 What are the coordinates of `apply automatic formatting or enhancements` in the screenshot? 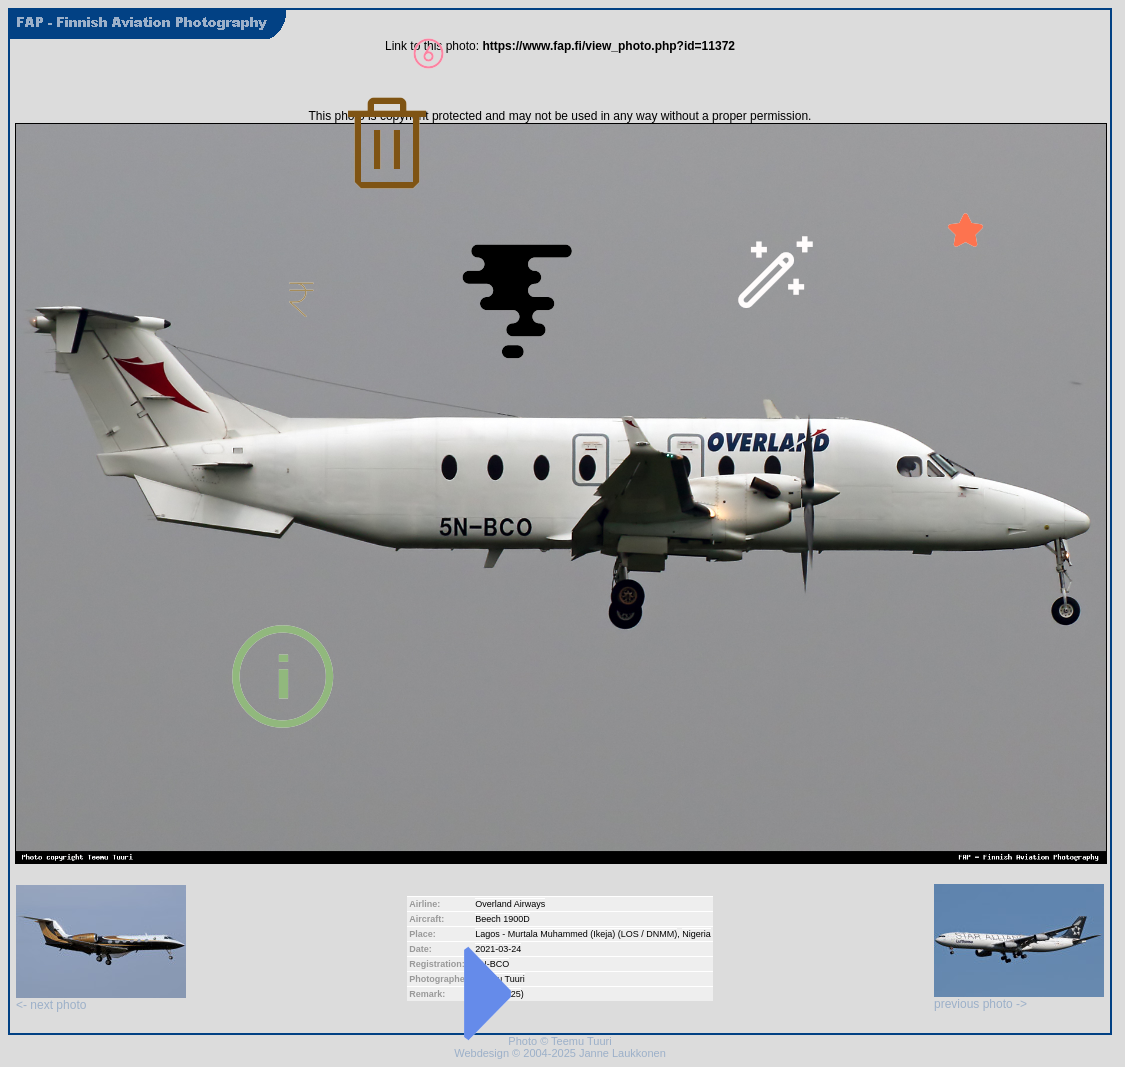 It's located at (775, 273).